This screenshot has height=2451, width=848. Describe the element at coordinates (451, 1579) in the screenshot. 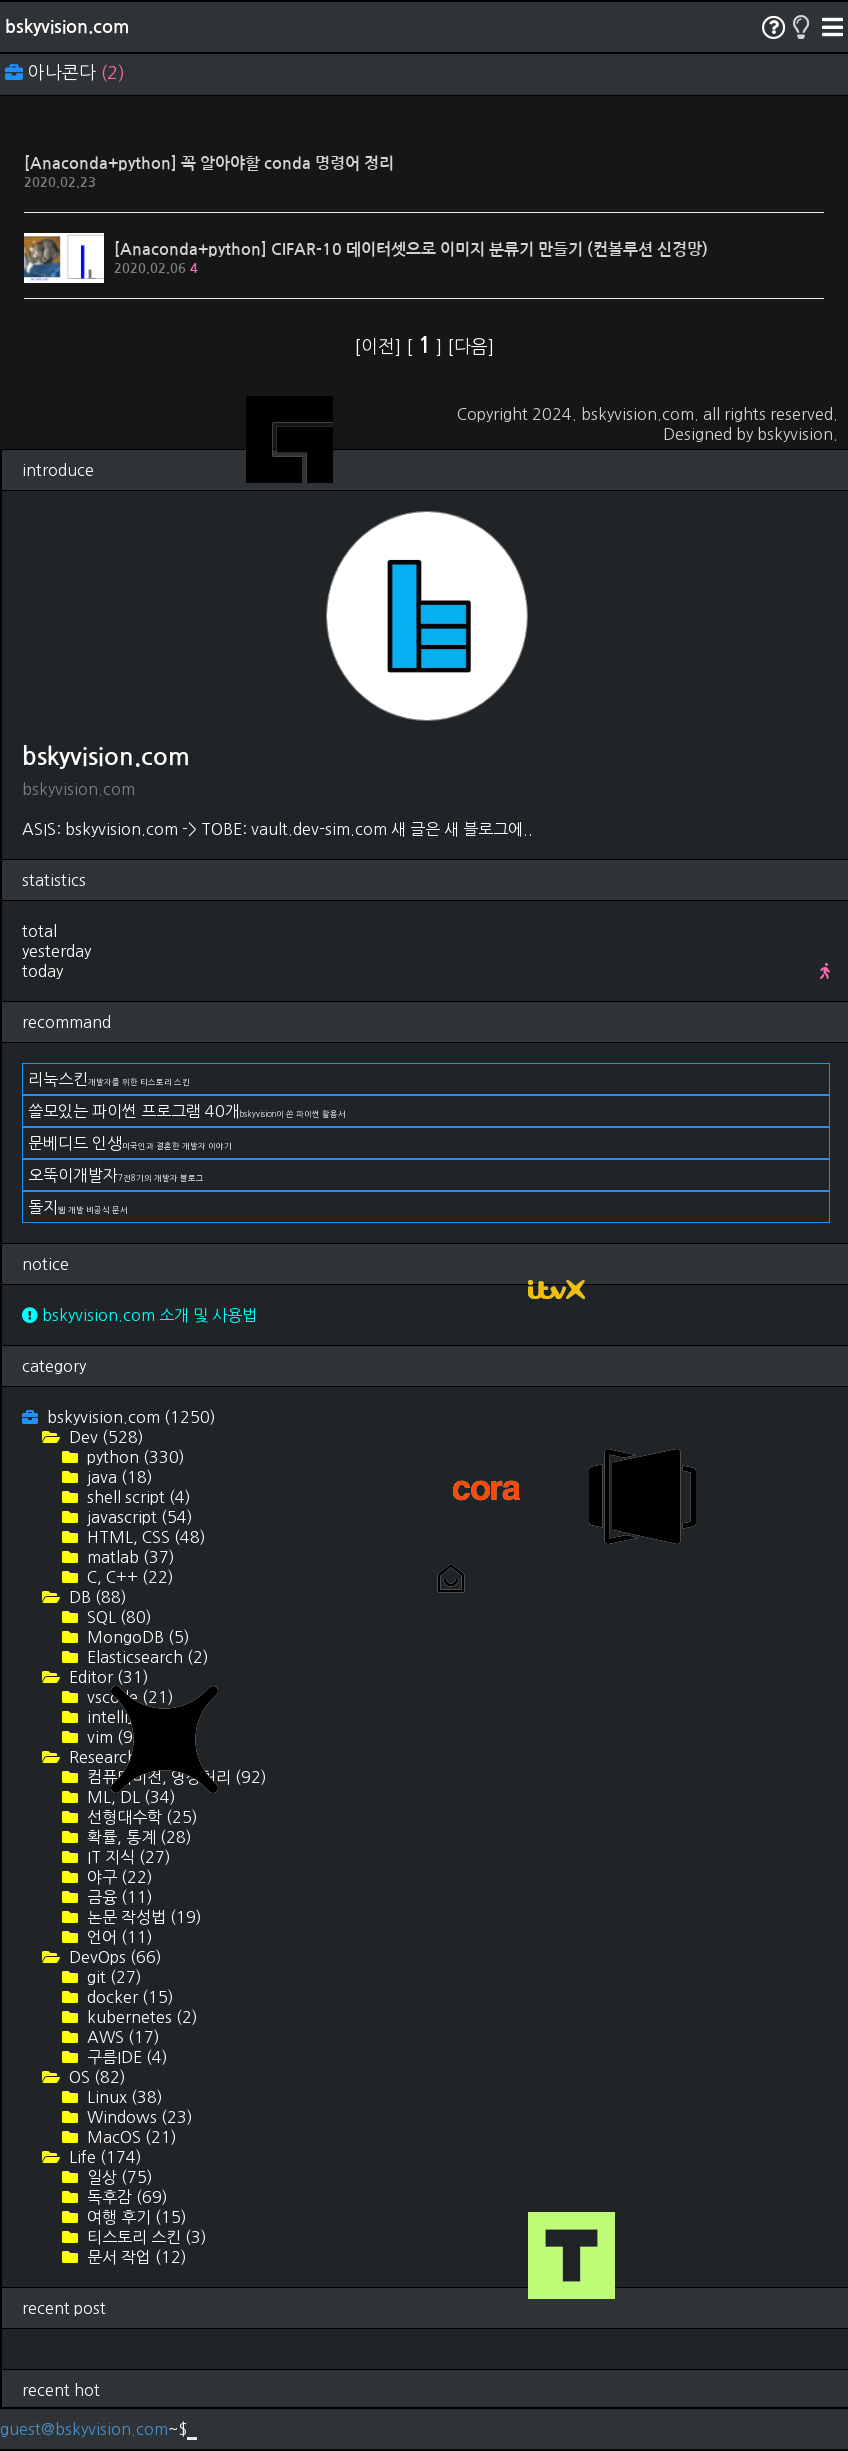

I see `return to home screen` at that location.